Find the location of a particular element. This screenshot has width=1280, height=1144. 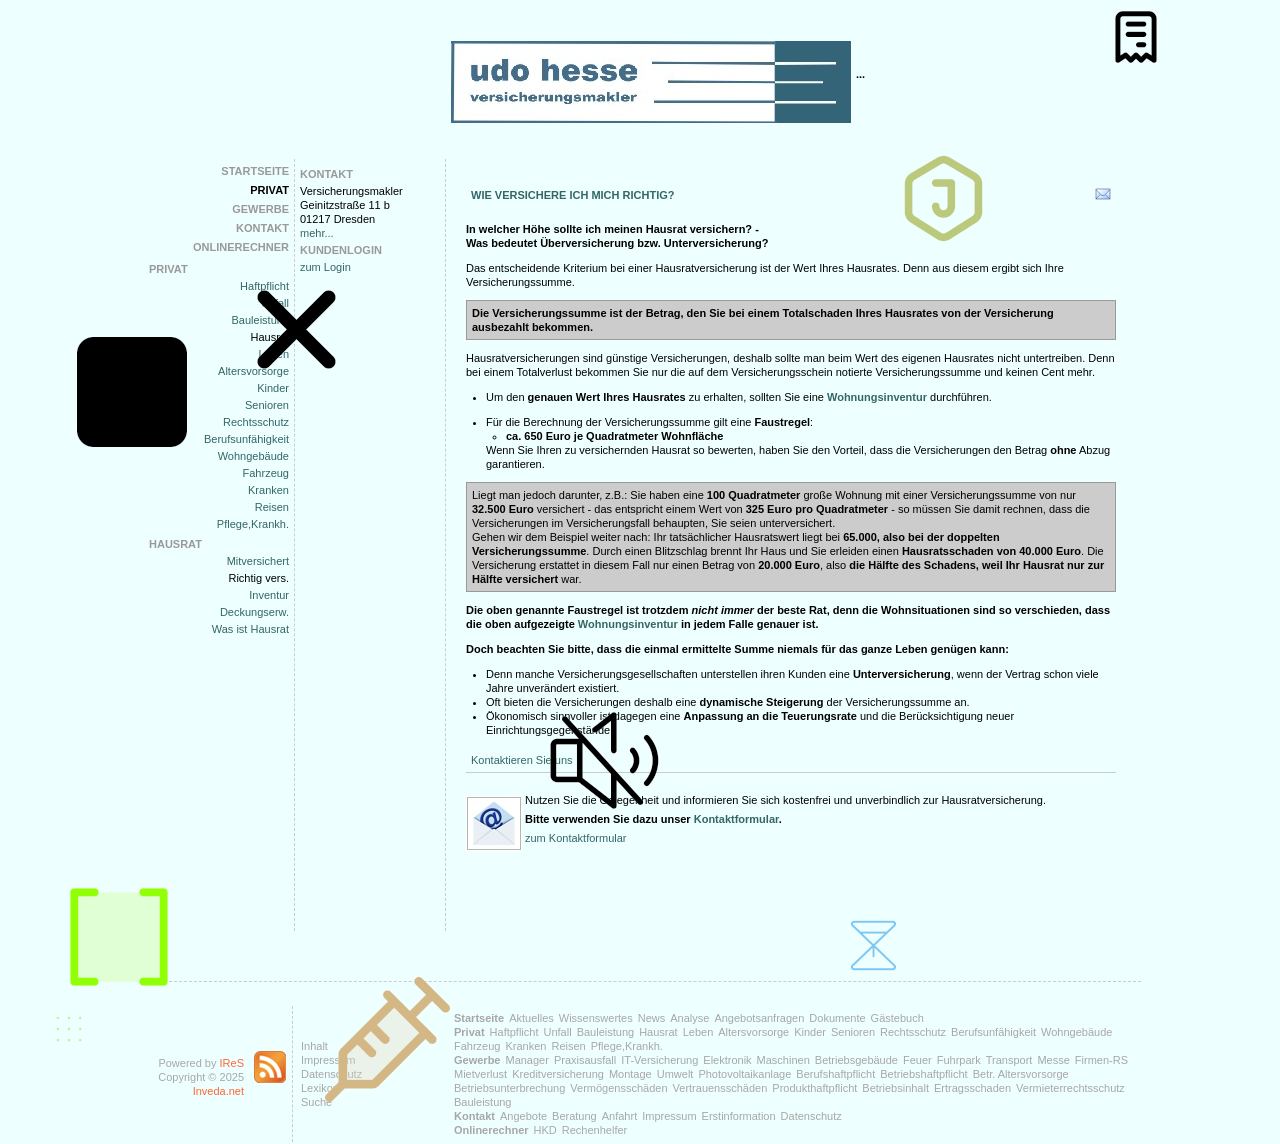

app or service icon with "J" branding is located at coordinates (943, 198).